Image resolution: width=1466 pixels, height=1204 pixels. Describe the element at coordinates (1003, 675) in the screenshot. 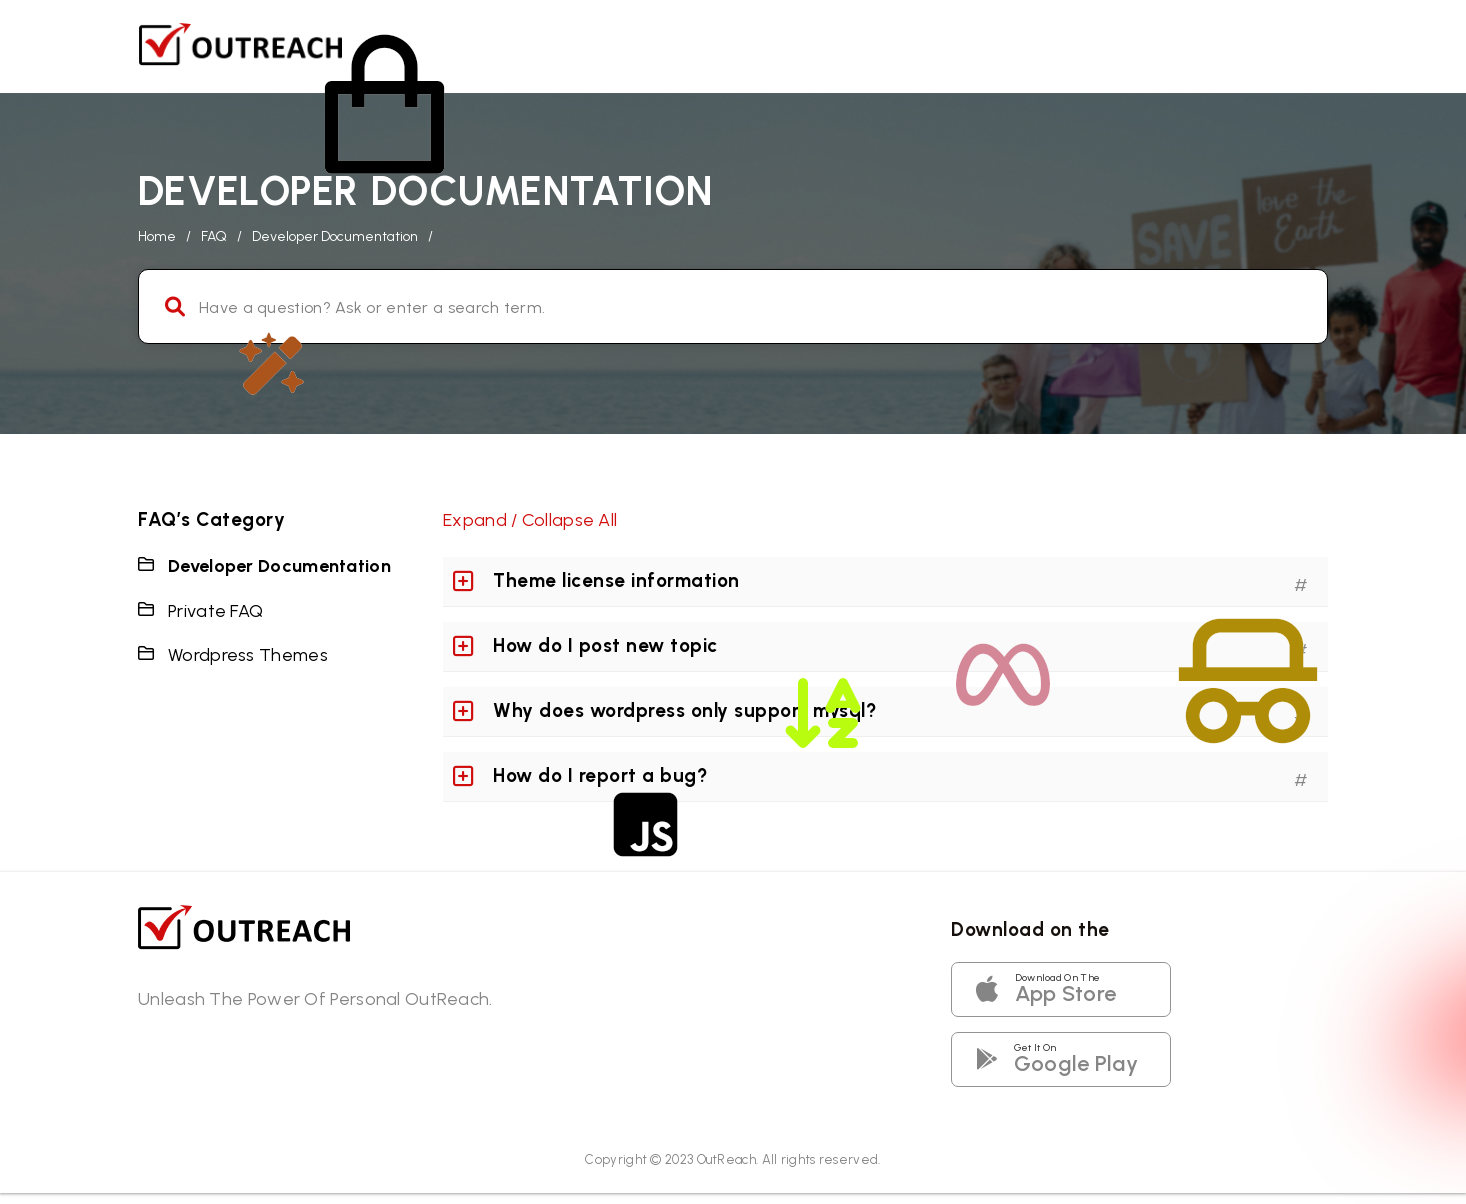

I see `meta company logo` at that location.